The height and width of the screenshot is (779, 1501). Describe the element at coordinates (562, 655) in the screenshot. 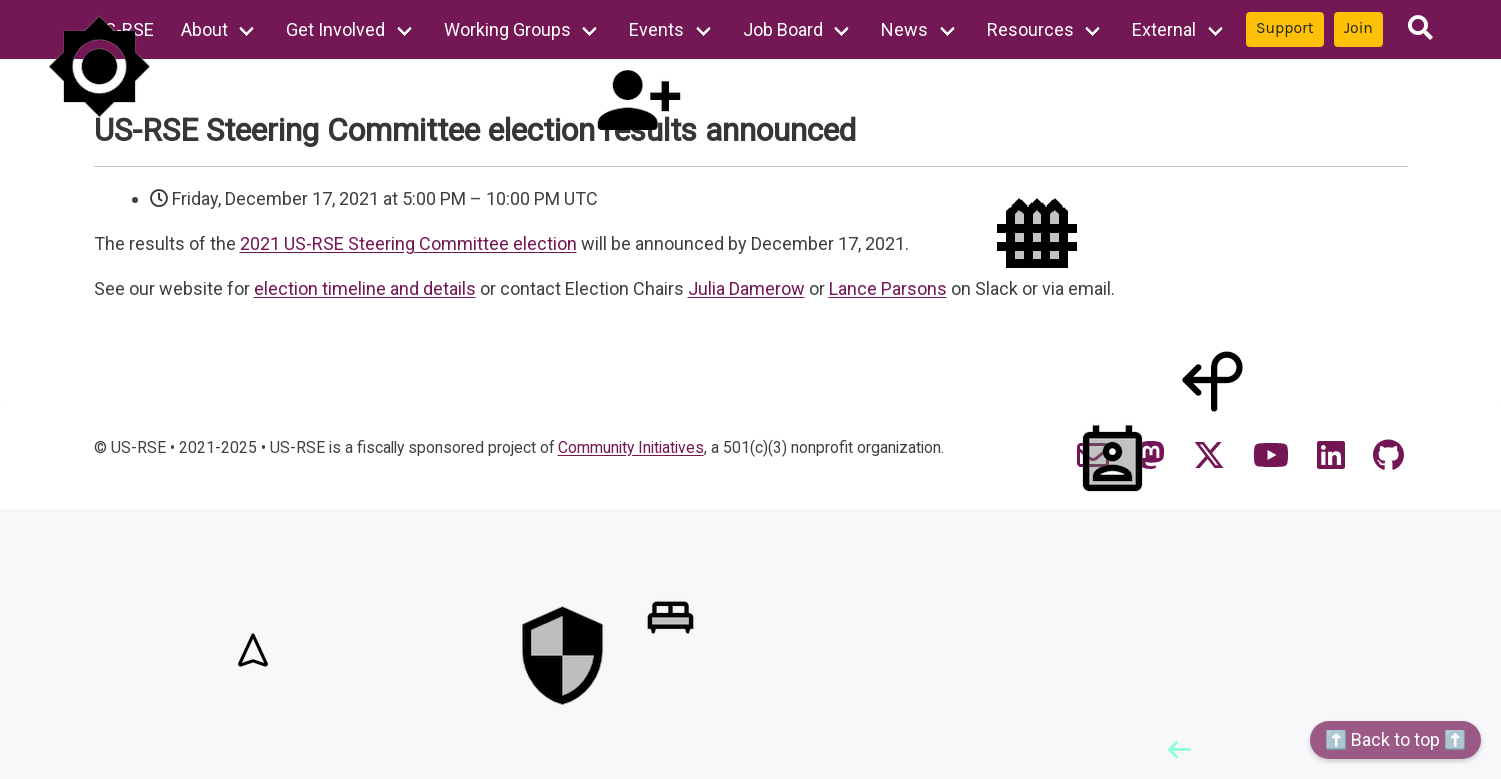

I see `access security settings` at that location.